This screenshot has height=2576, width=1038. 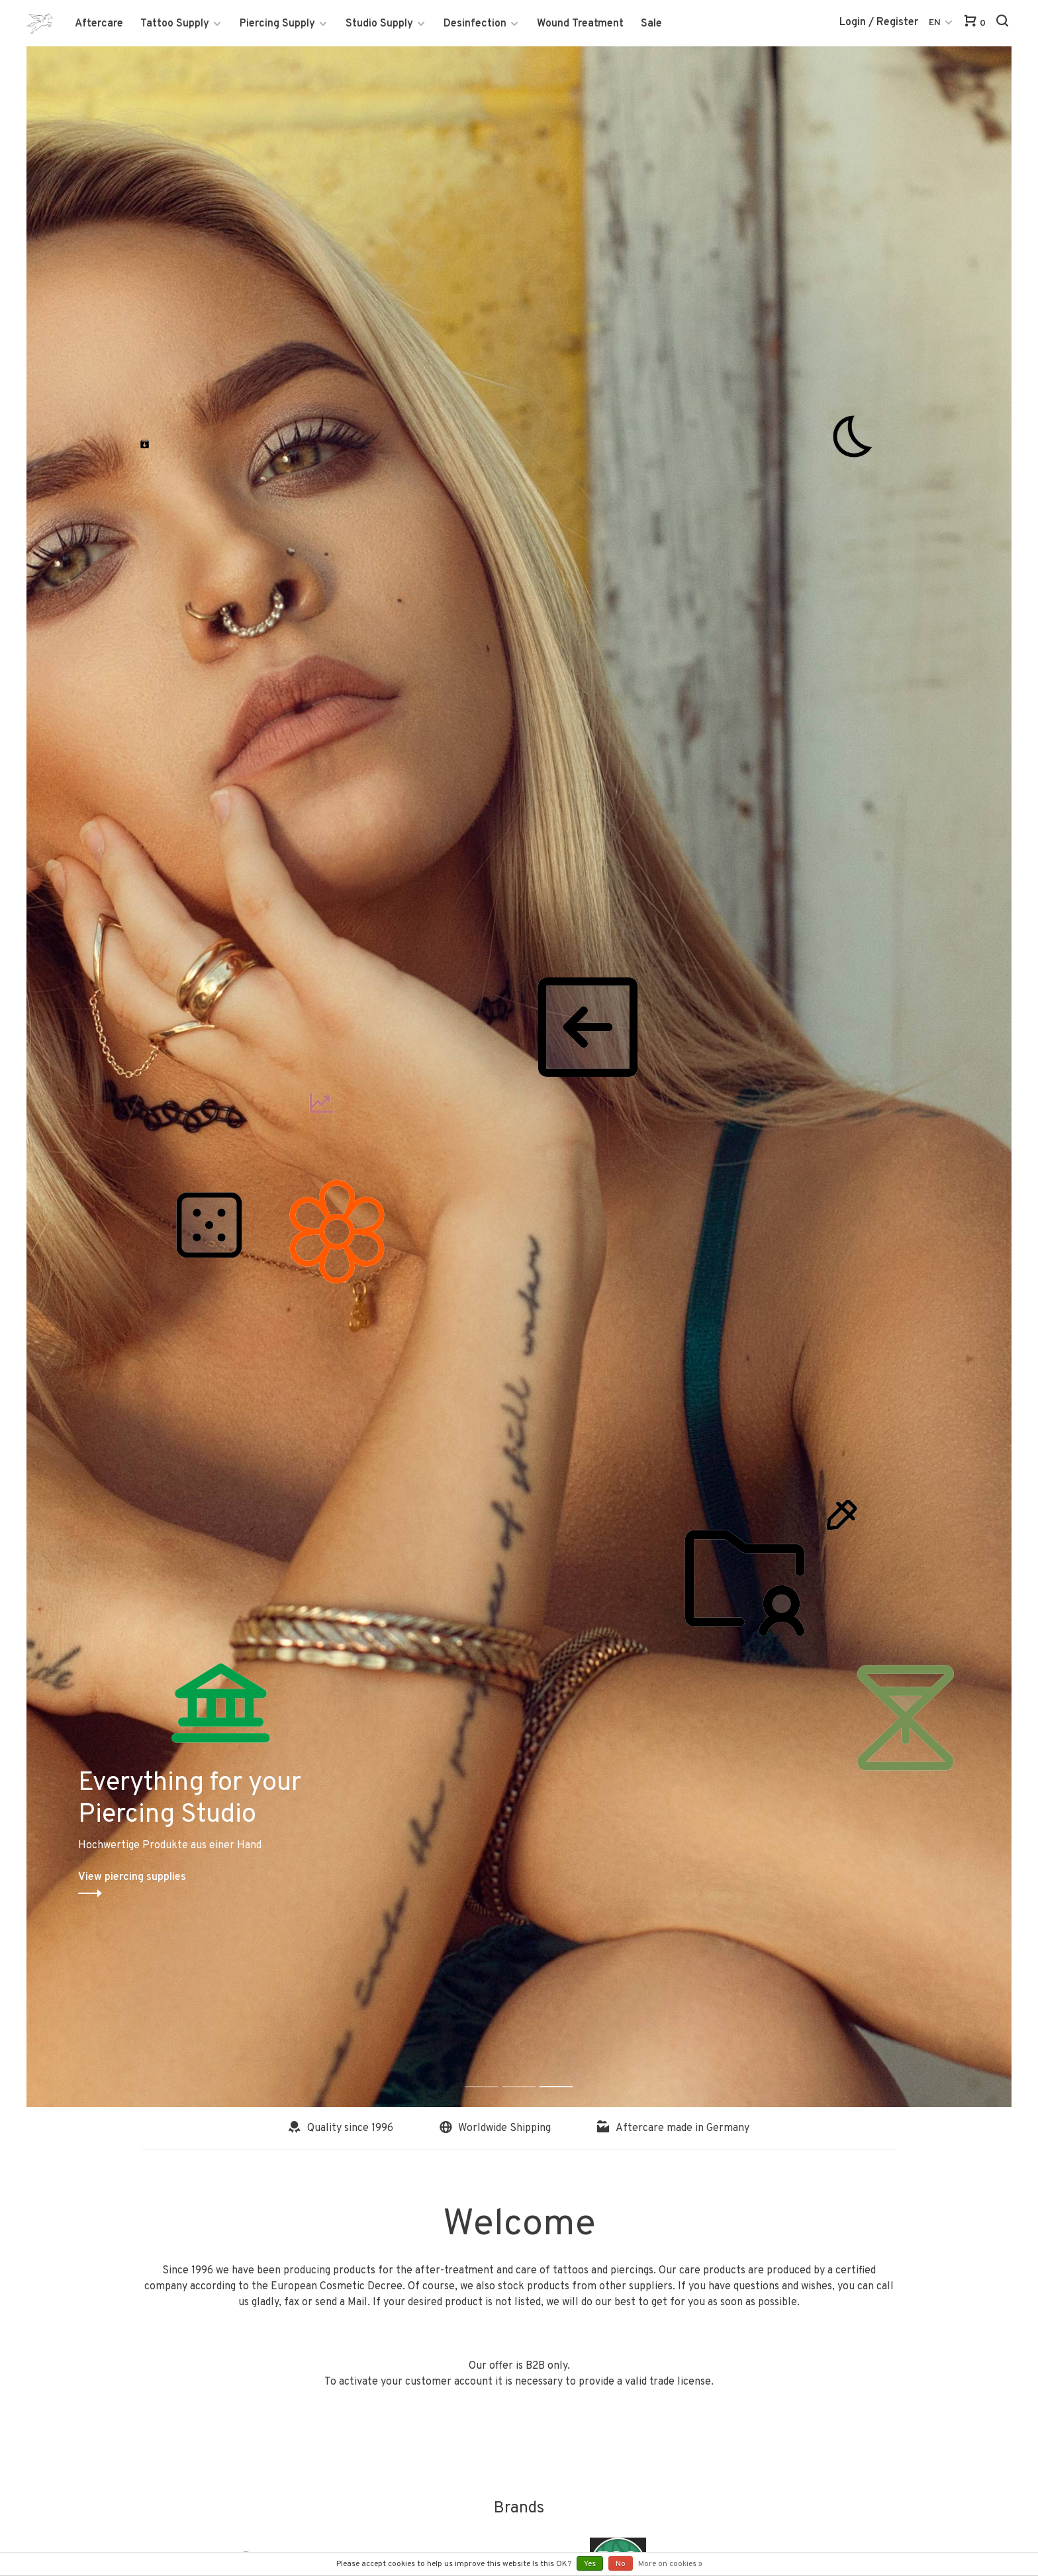 I want to click on indicates loading or processing in progress, so click(x=906, y=1718).